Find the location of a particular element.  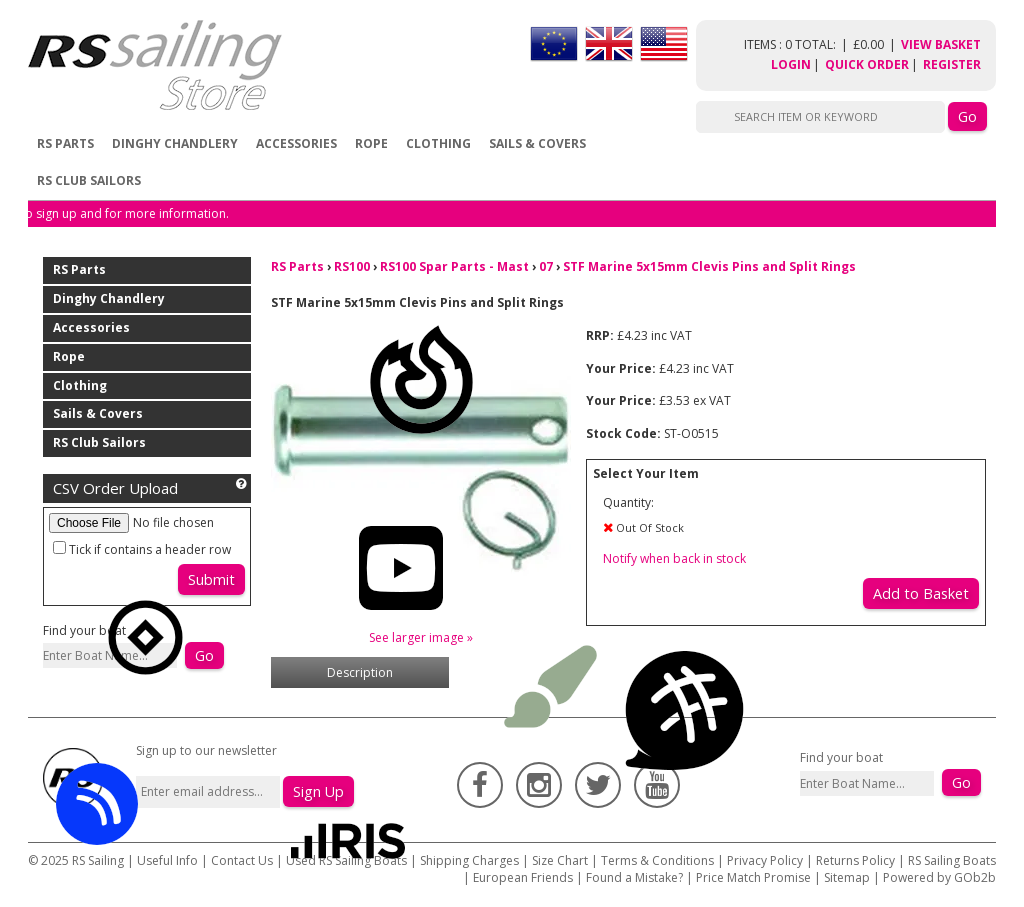

iris brand logo is located at coordinates (348, 841).